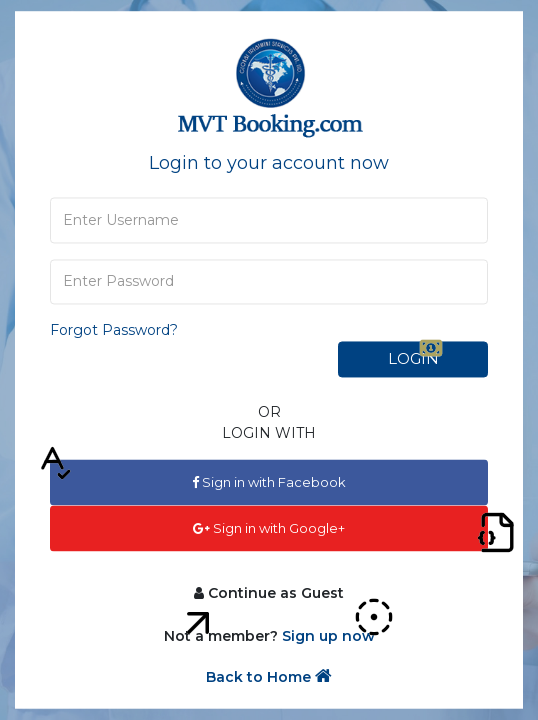 Image resolution: width=538 pixels, height=720 pixels. What do you see at coordinates (52, 461) in the screenshot?
I see `check spelling and grammar` at bounding box center [52, 461].